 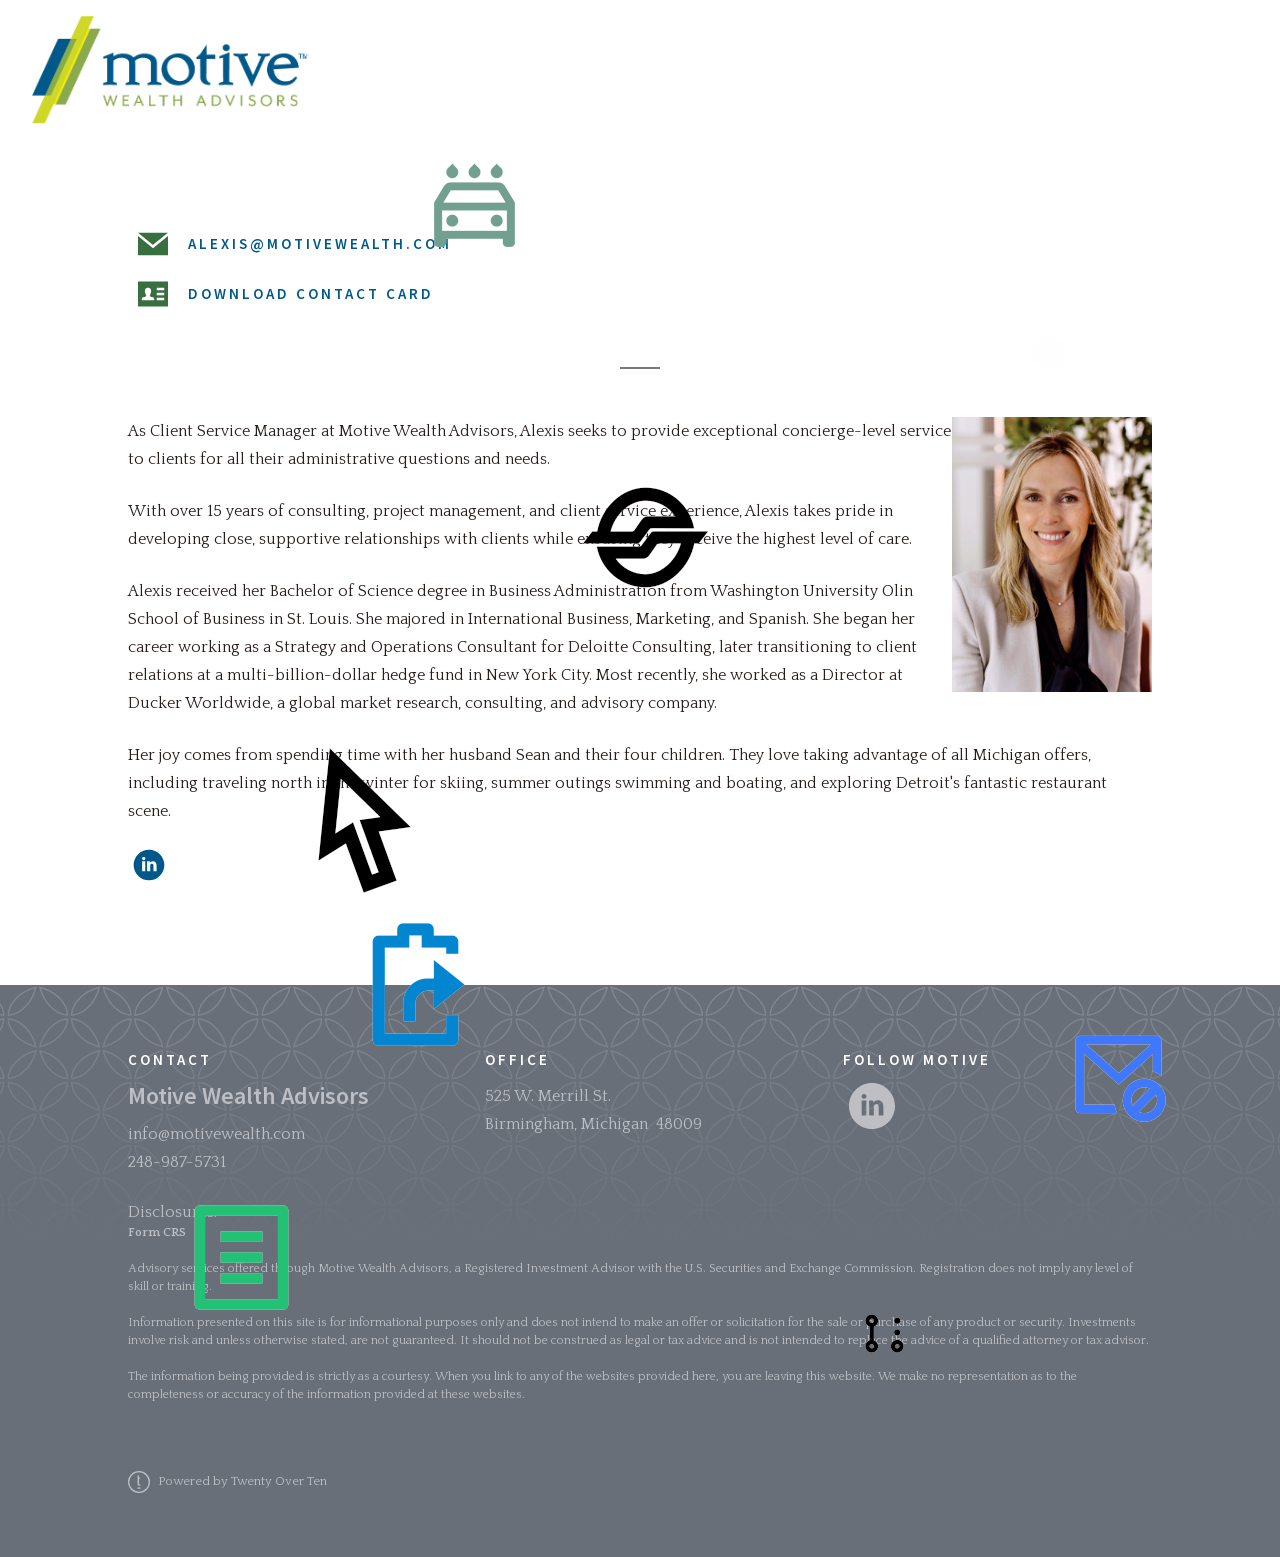 I want to click on indicates a draft pull request in git, so click(x=884, y=1333).